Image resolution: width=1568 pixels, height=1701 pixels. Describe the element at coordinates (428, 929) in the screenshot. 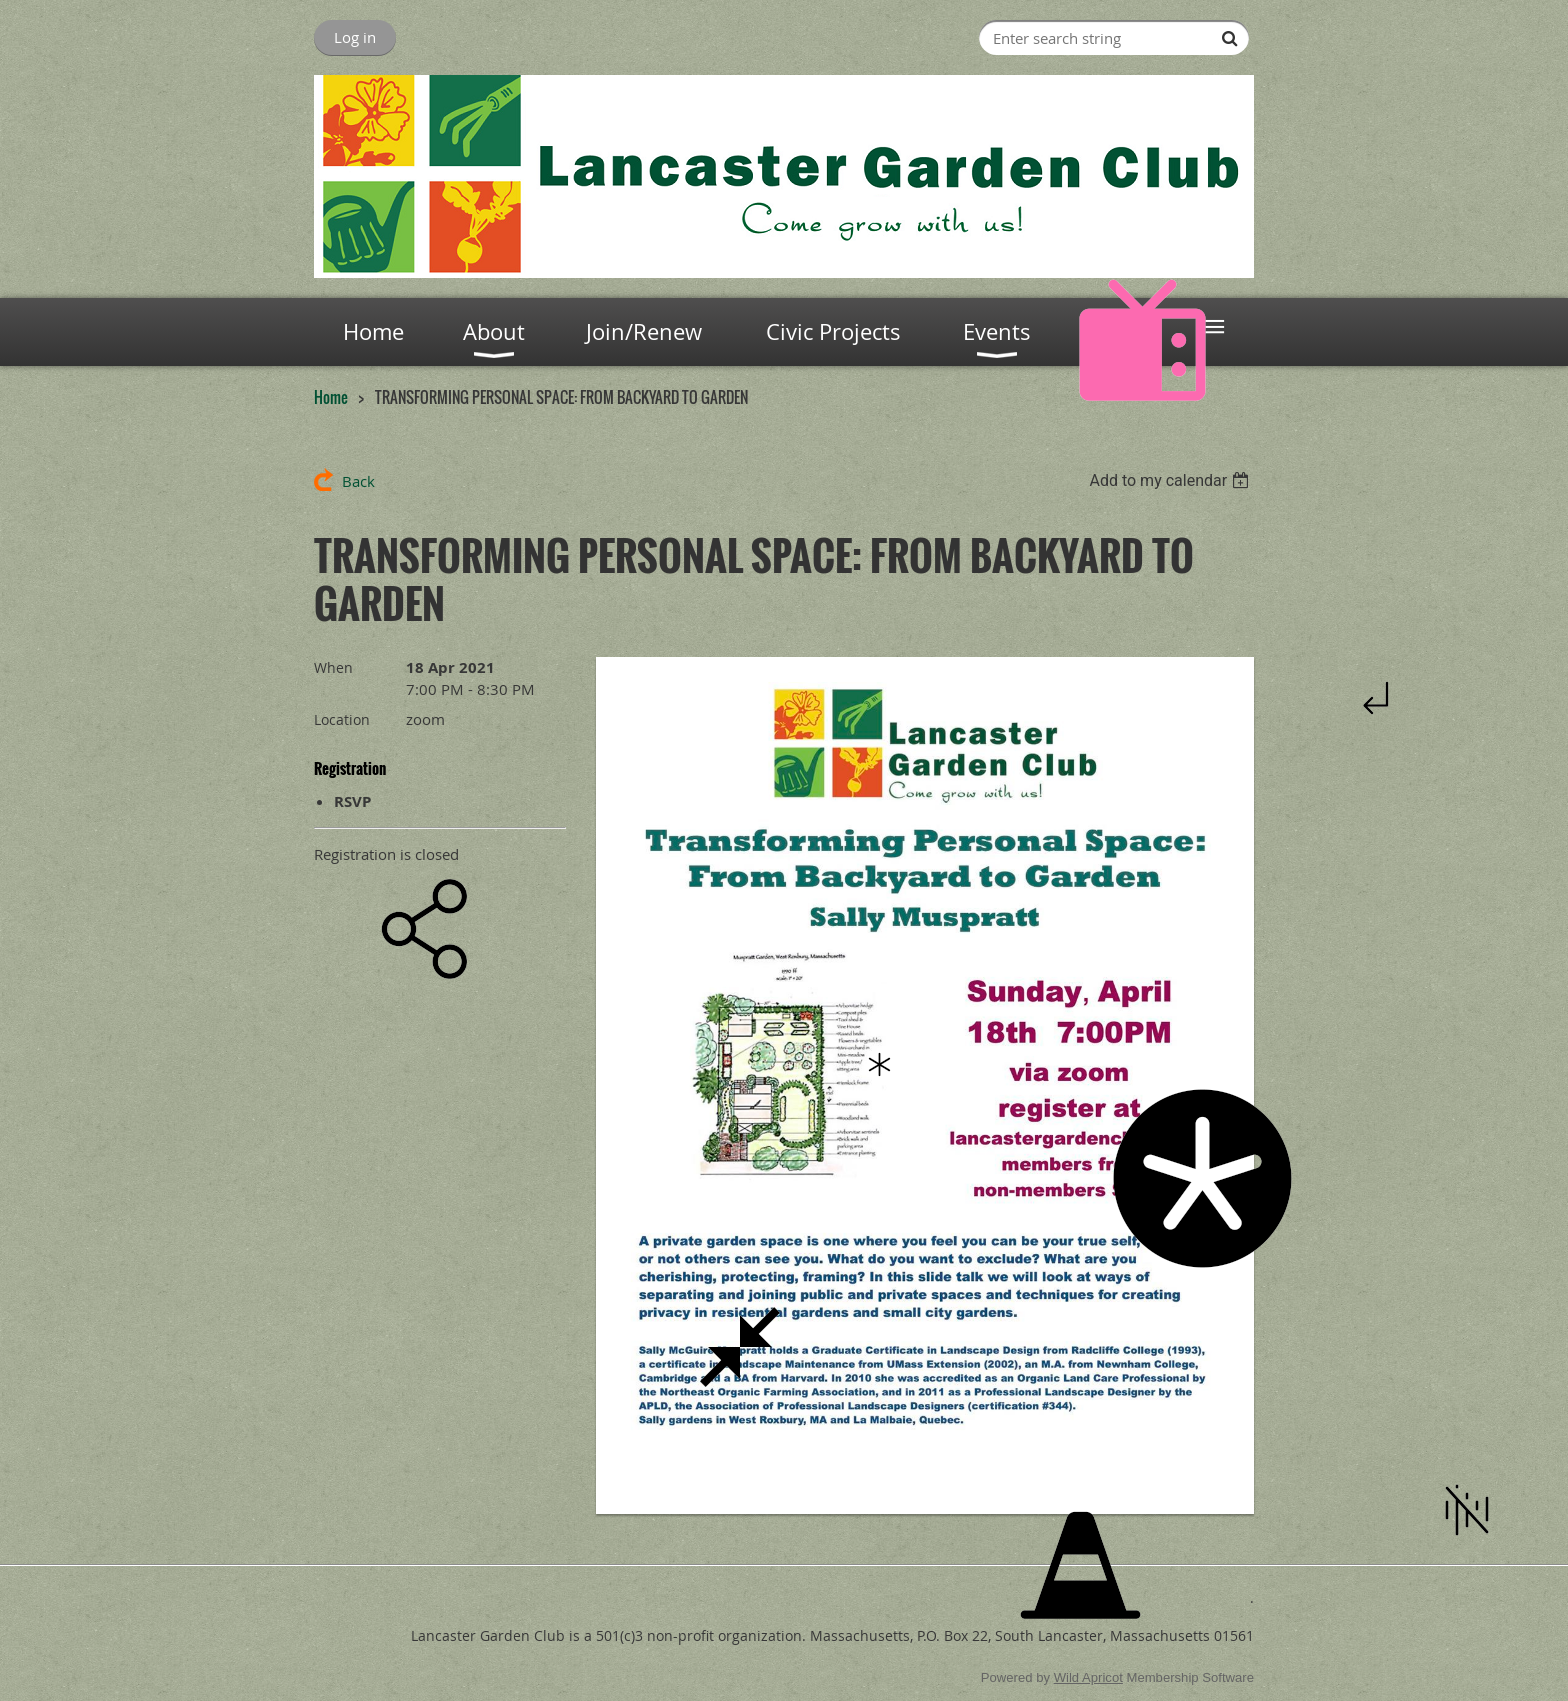

I see `share content with others` at that location.